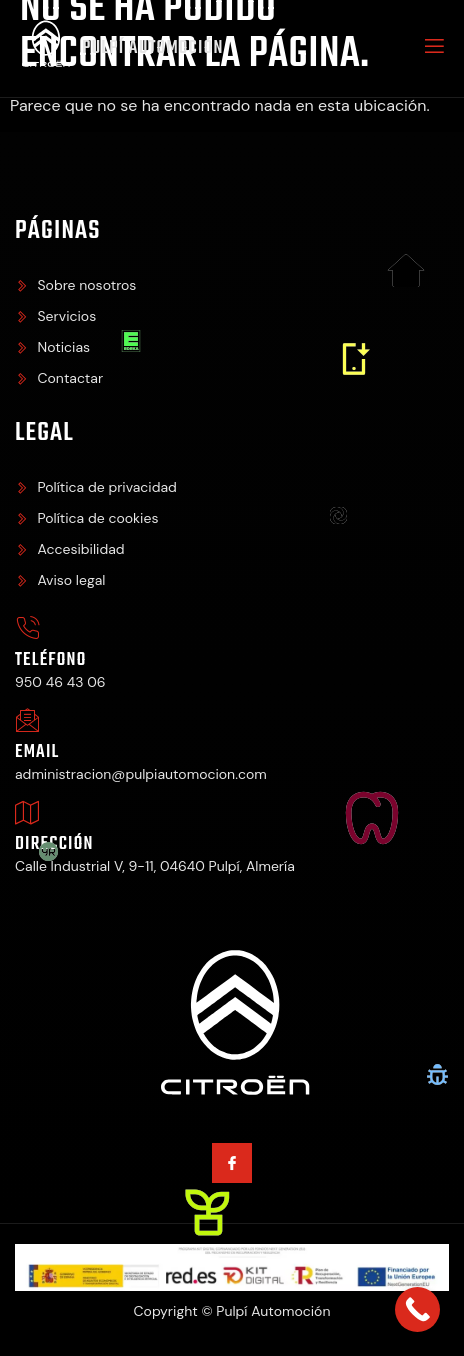 The width and height of the screenshot is (464, 1356). I want to click on open ShareX screen capture application, so click(338, 515).